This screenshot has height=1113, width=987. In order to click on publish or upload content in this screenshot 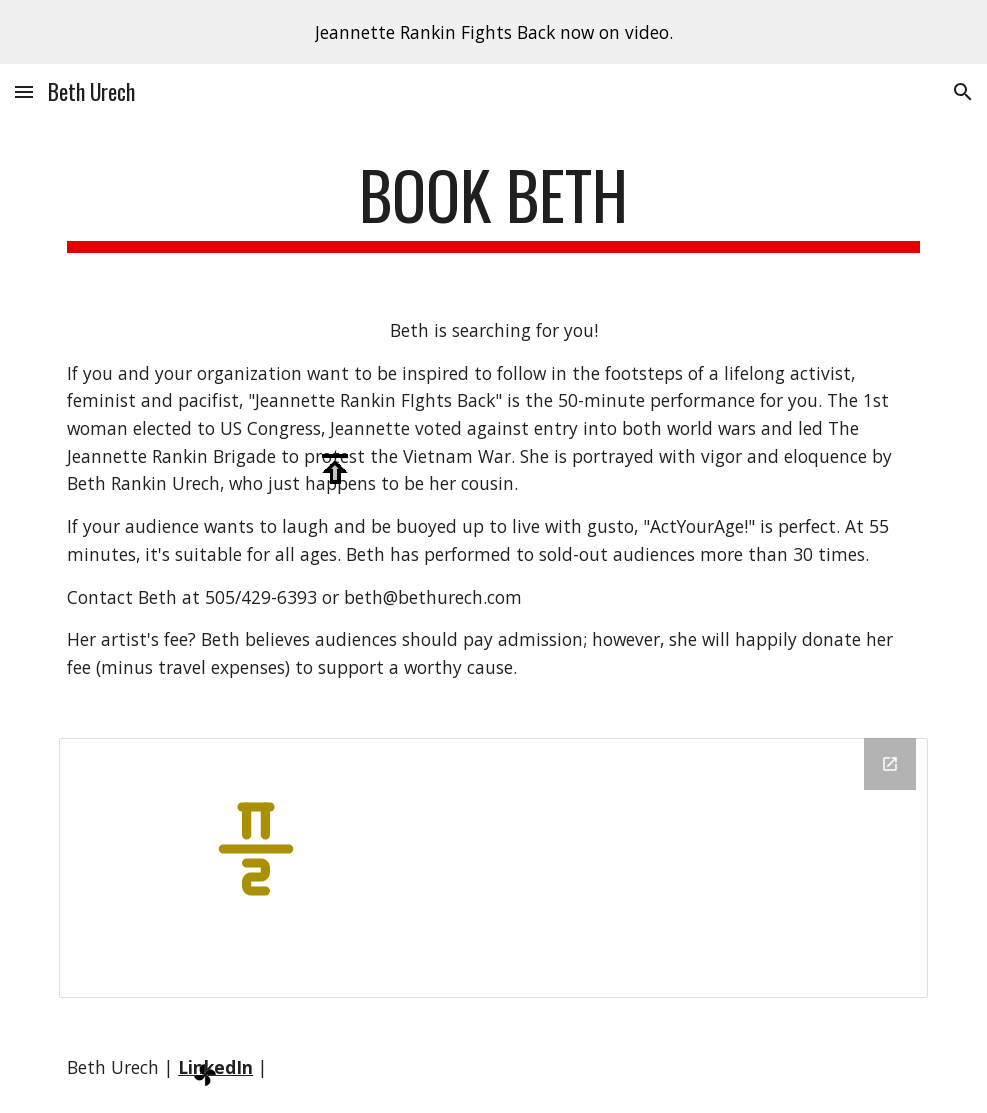, I will do `click(335, 469)`.